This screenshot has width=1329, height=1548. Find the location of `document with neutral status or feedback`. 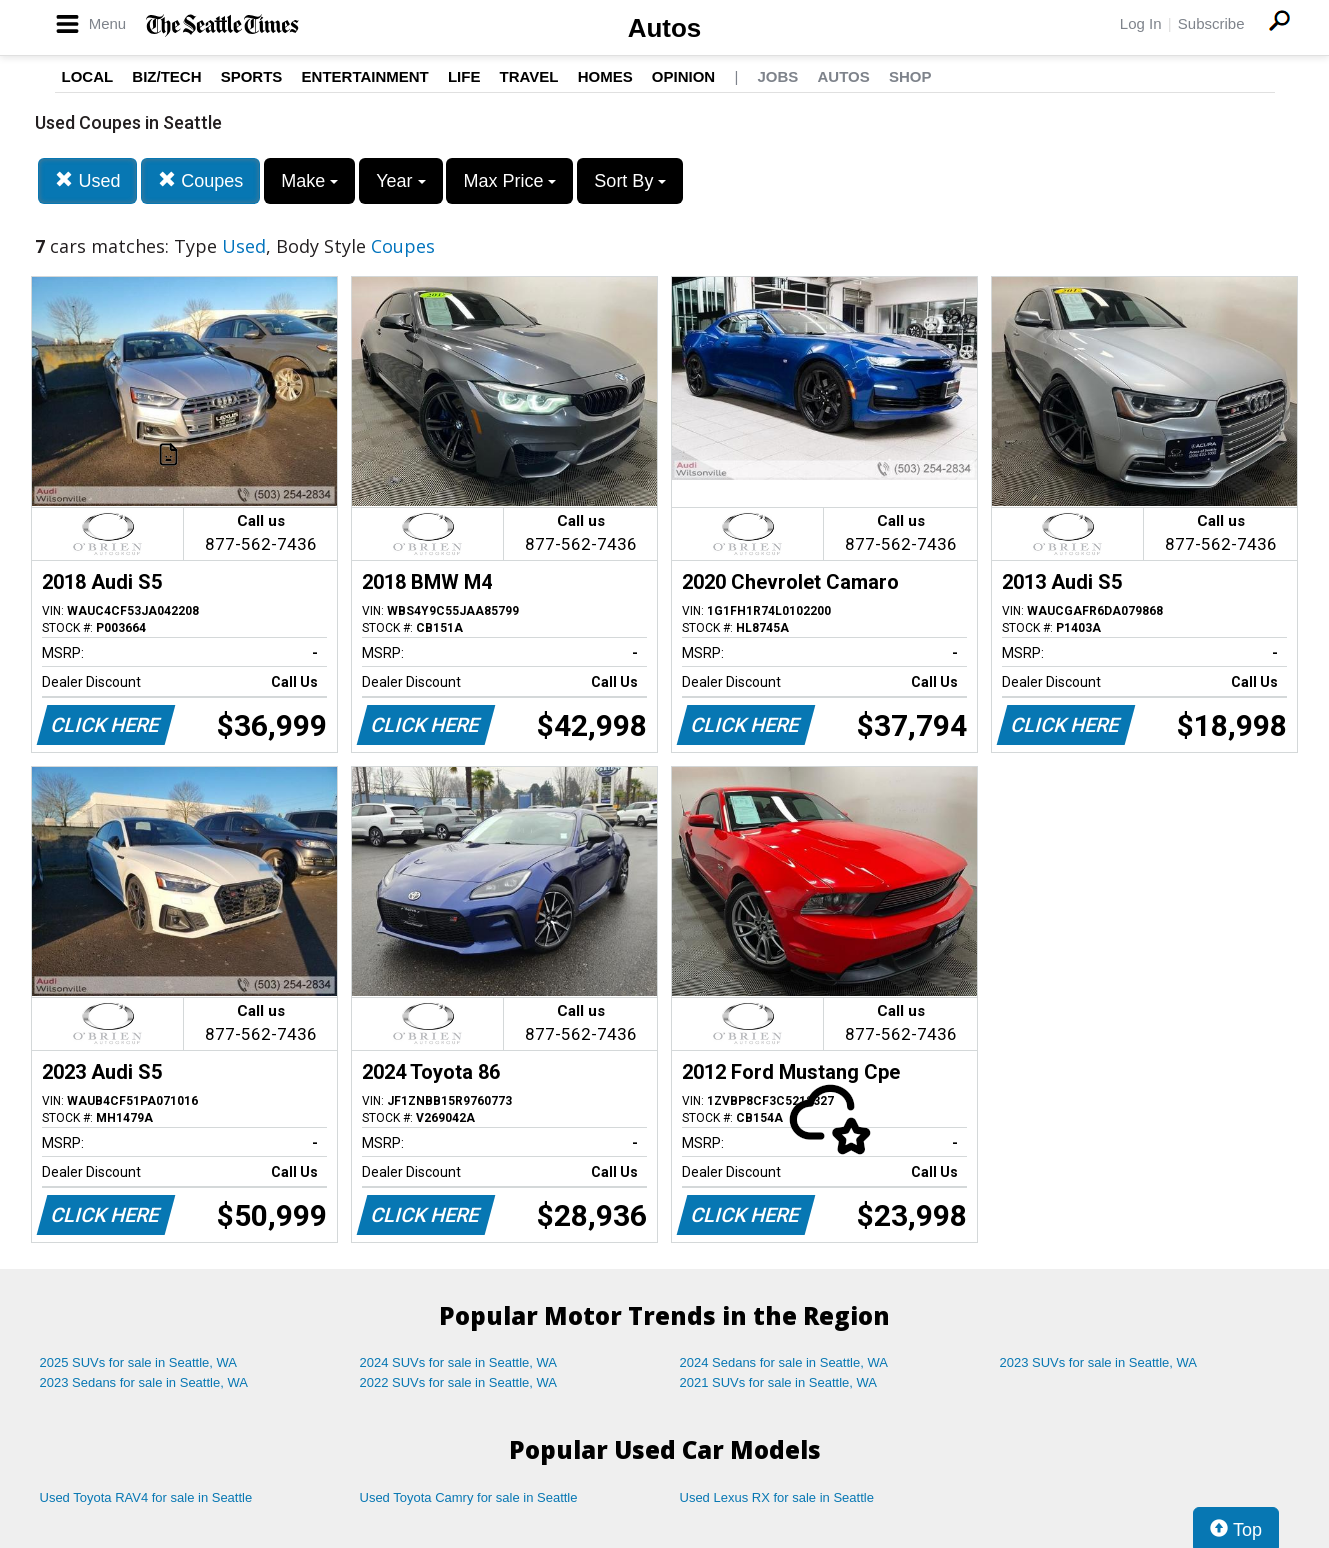

document with neutral status or feedback is located at coordinates (168, 454).